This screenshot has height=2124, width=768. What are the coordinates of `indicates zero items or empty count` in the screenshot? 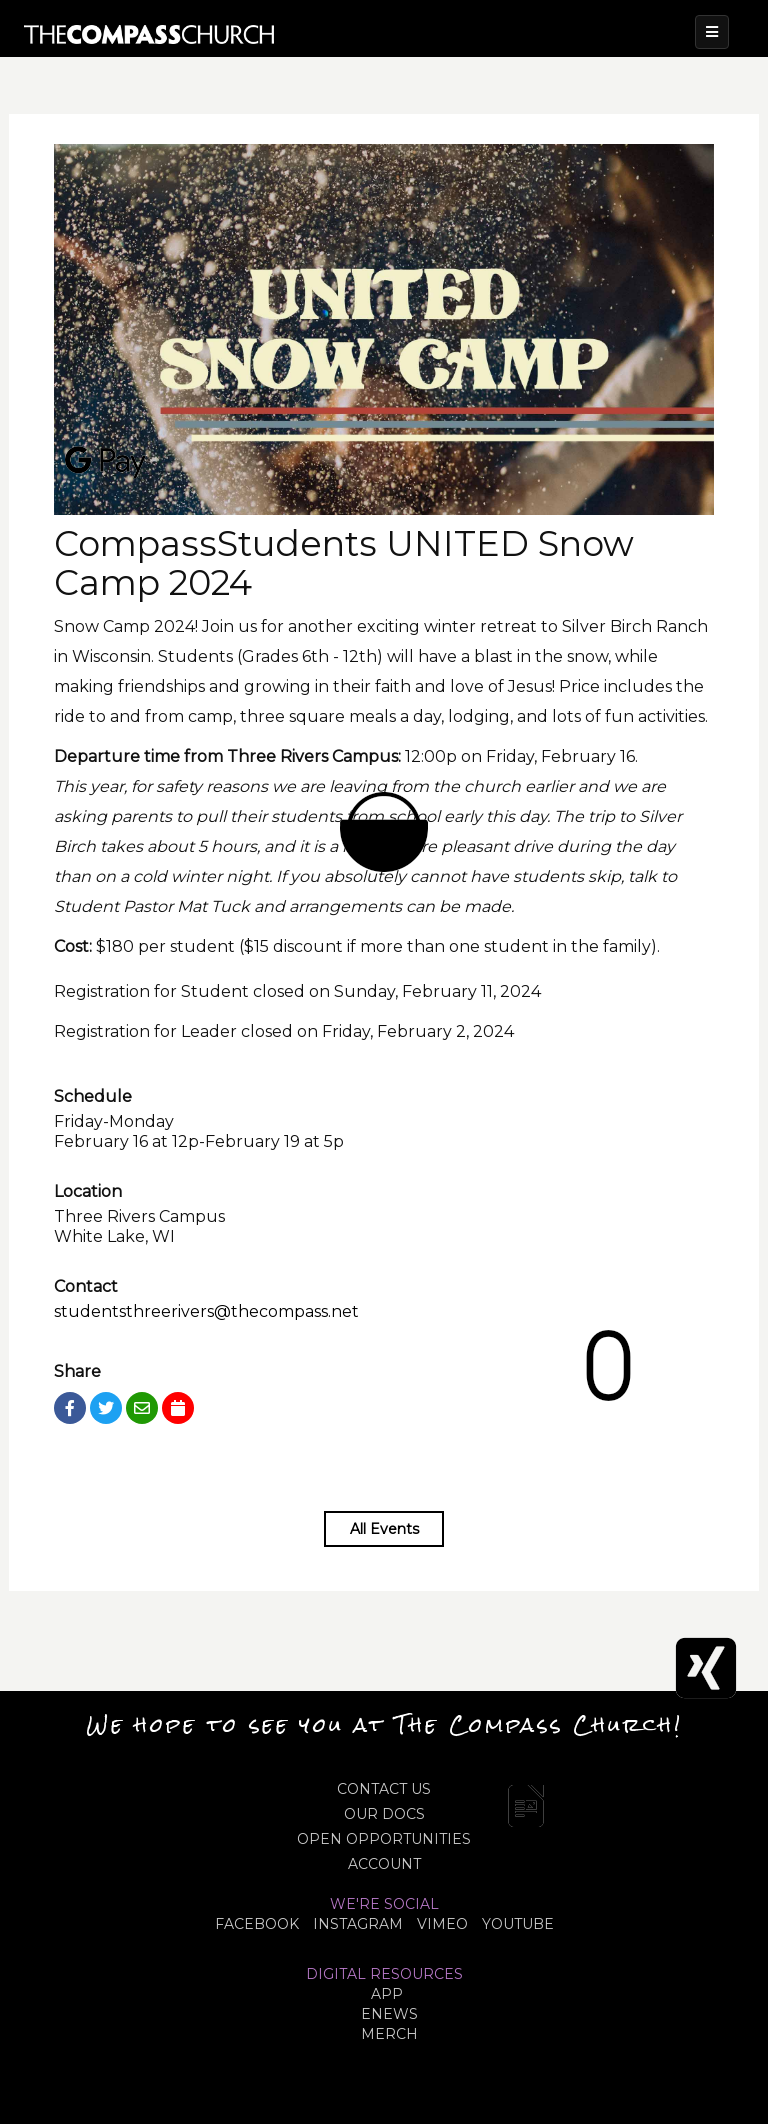 It's located at (608, 1365).